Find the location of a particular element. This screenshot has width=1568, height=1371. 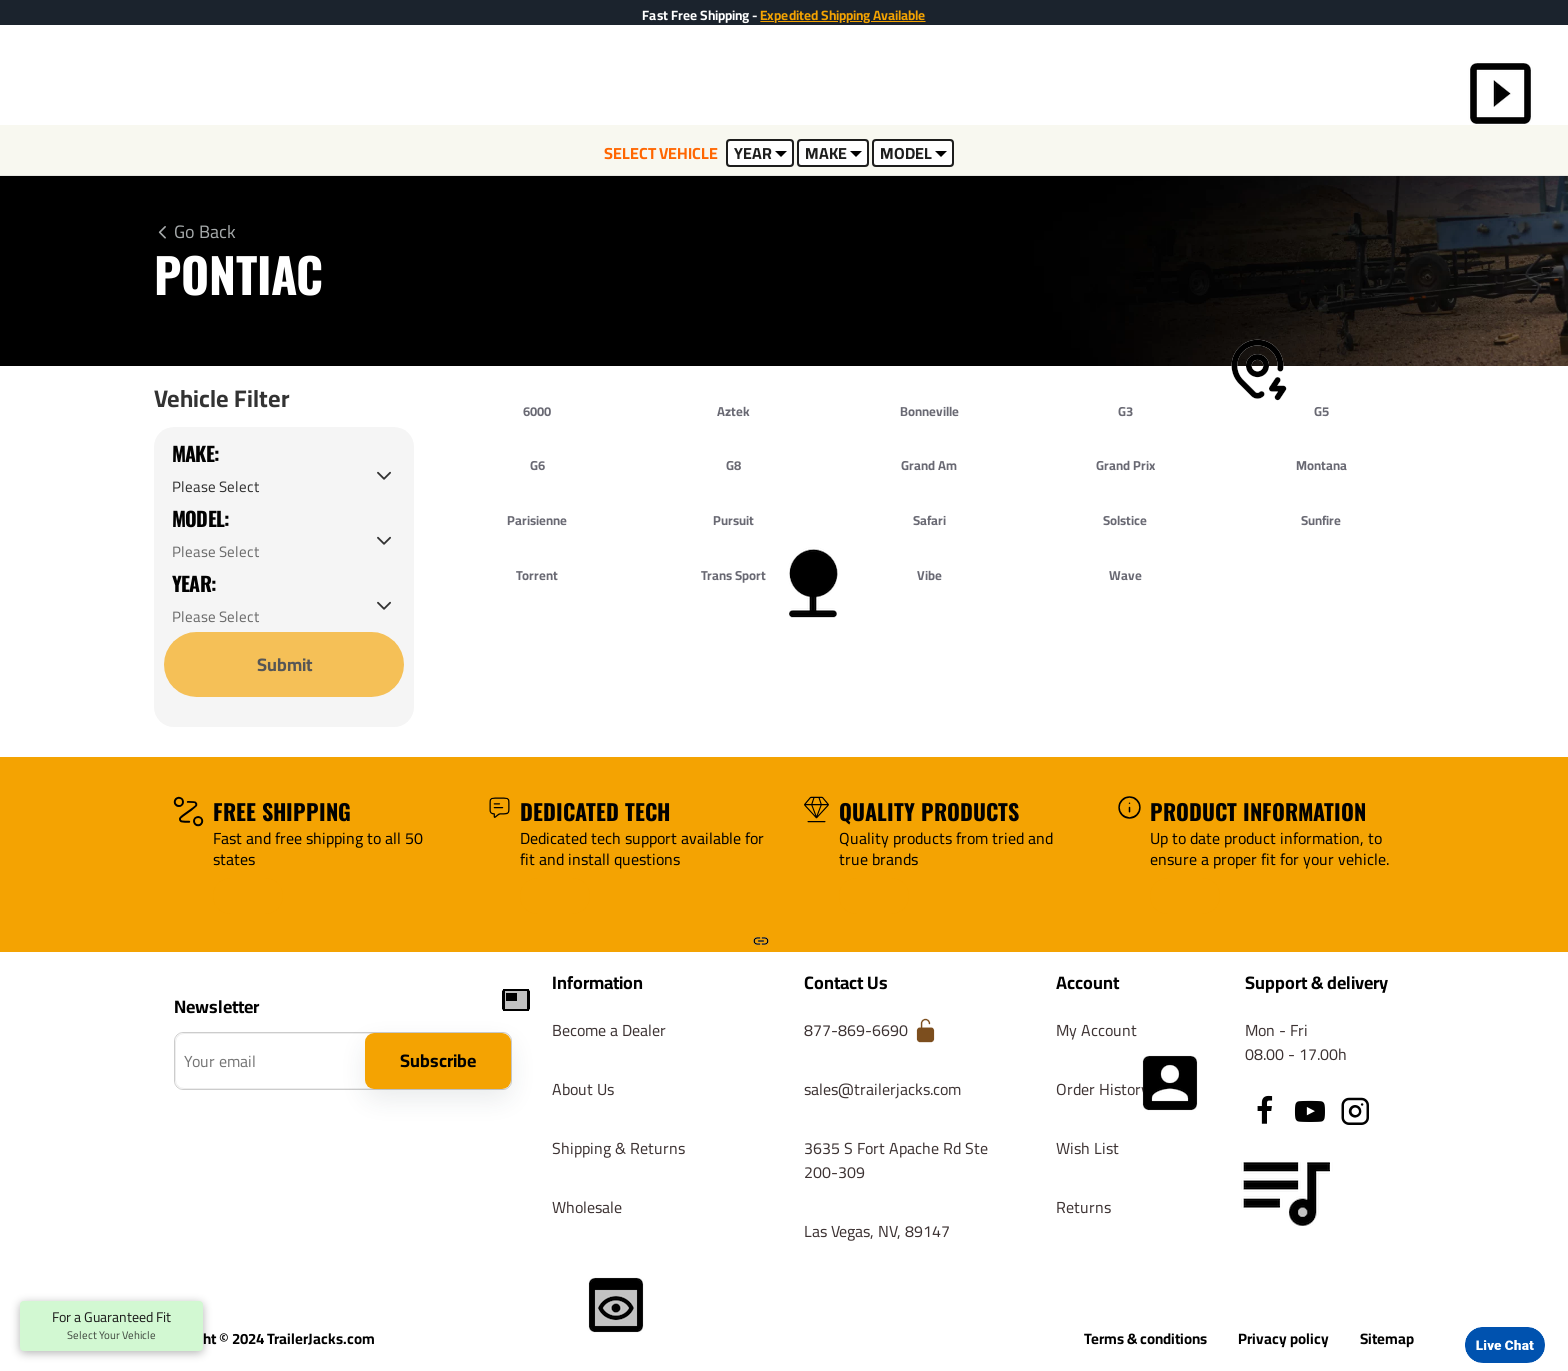

view music queue or playlist is located at coordinates (1284, 1189).